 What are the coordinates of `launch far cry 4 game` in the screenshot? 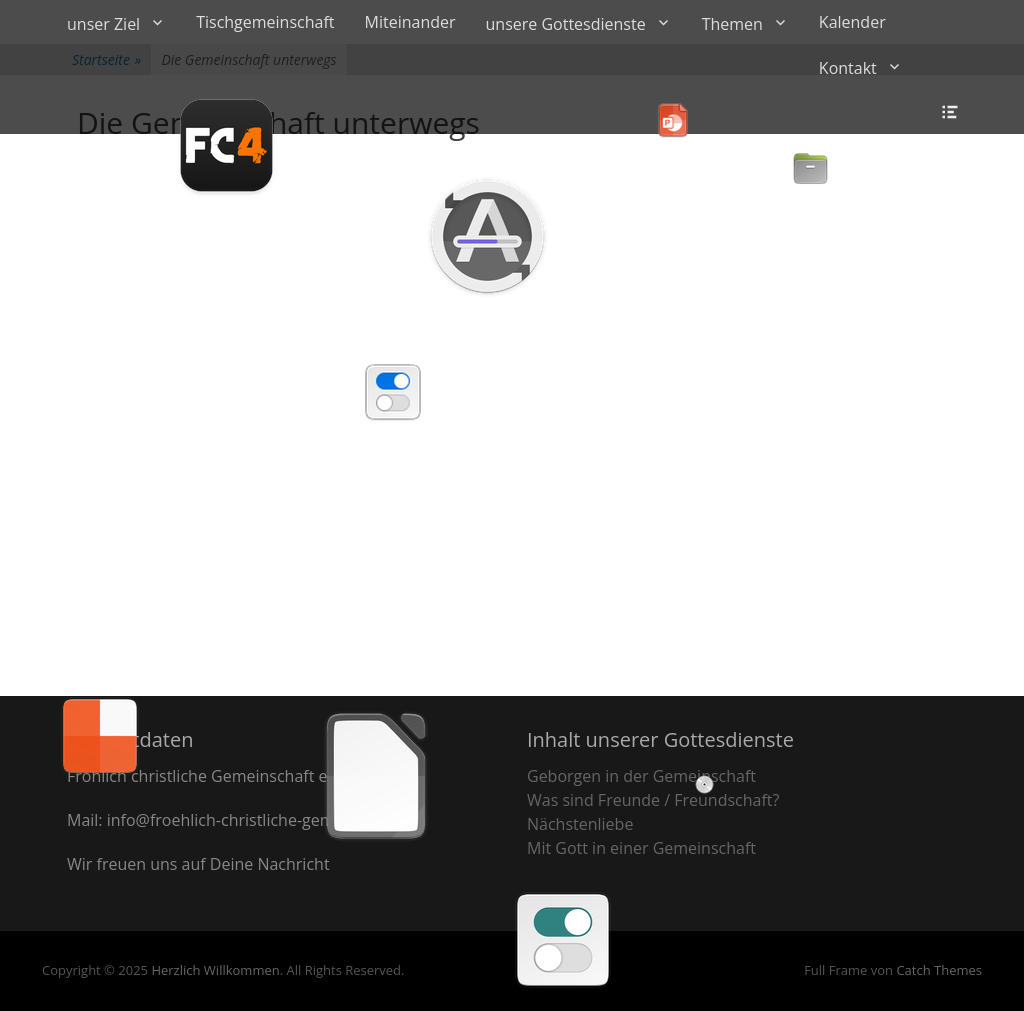 It's located at (226, 145).